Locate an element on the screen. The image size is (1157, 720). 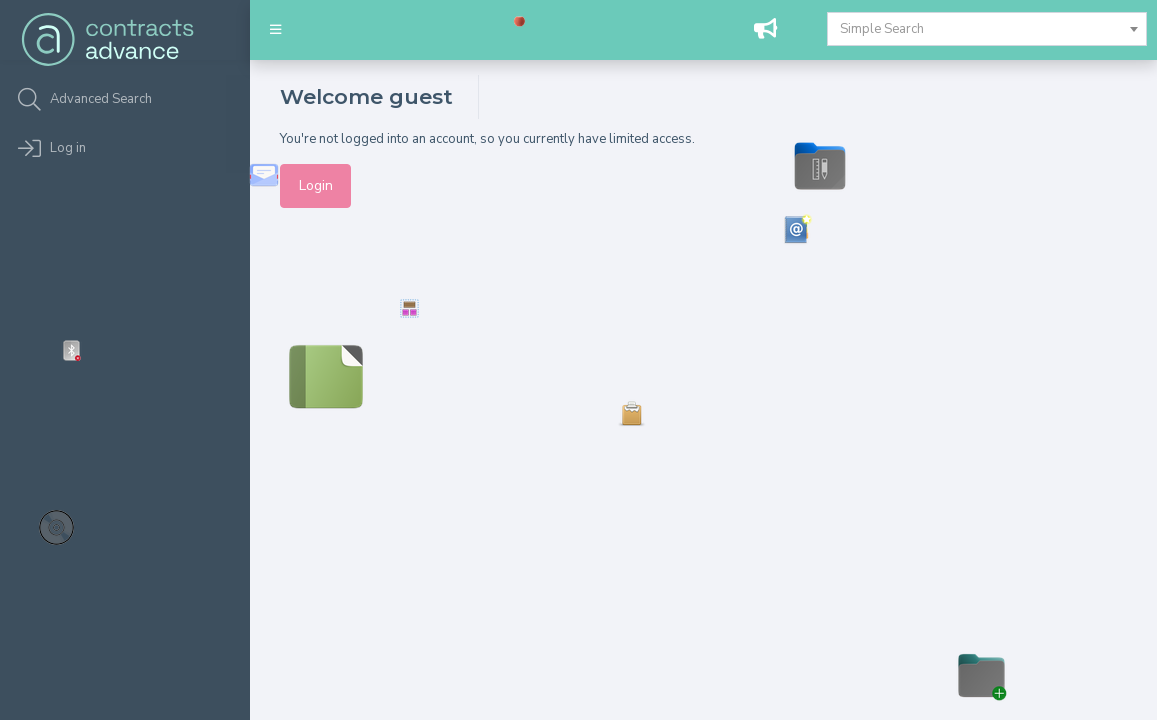
access optical disc drive in sidebar is located at coordinates (56, 527).